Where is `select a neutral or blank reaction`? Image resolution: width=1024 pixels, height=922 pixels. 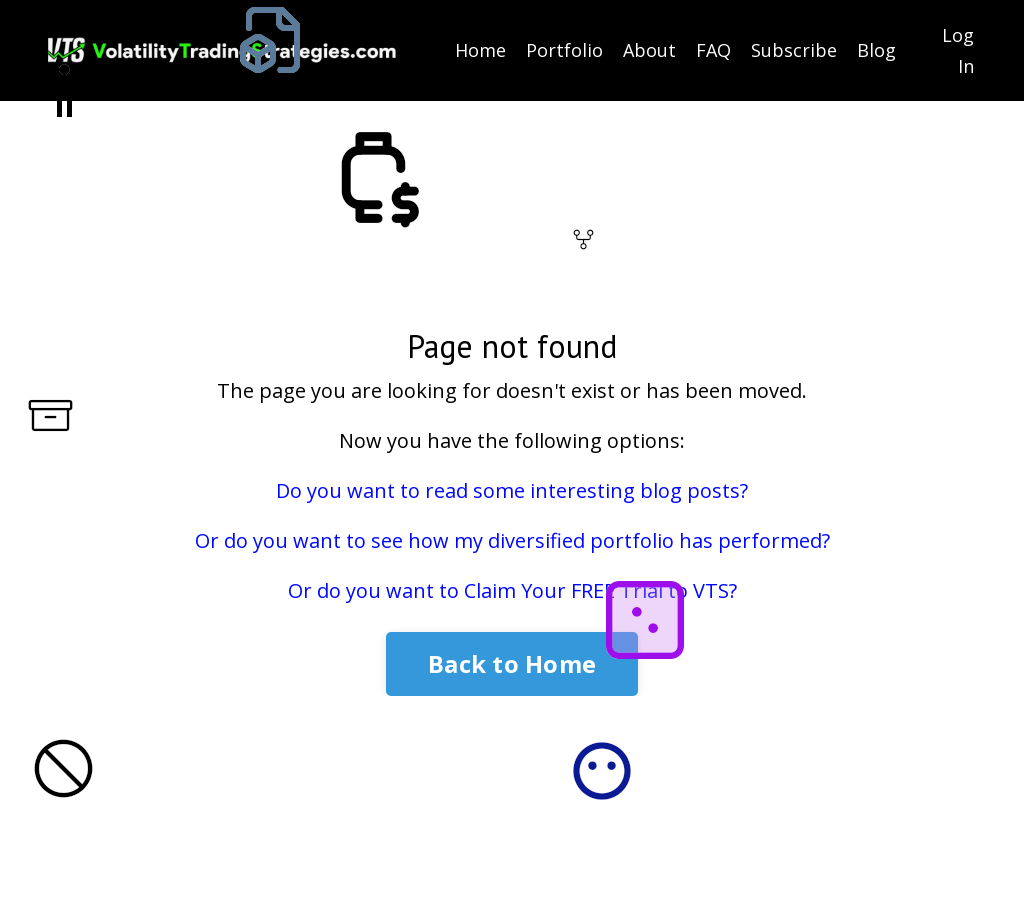
select a neutral or blank reaction is located at coordinates (602, 771).